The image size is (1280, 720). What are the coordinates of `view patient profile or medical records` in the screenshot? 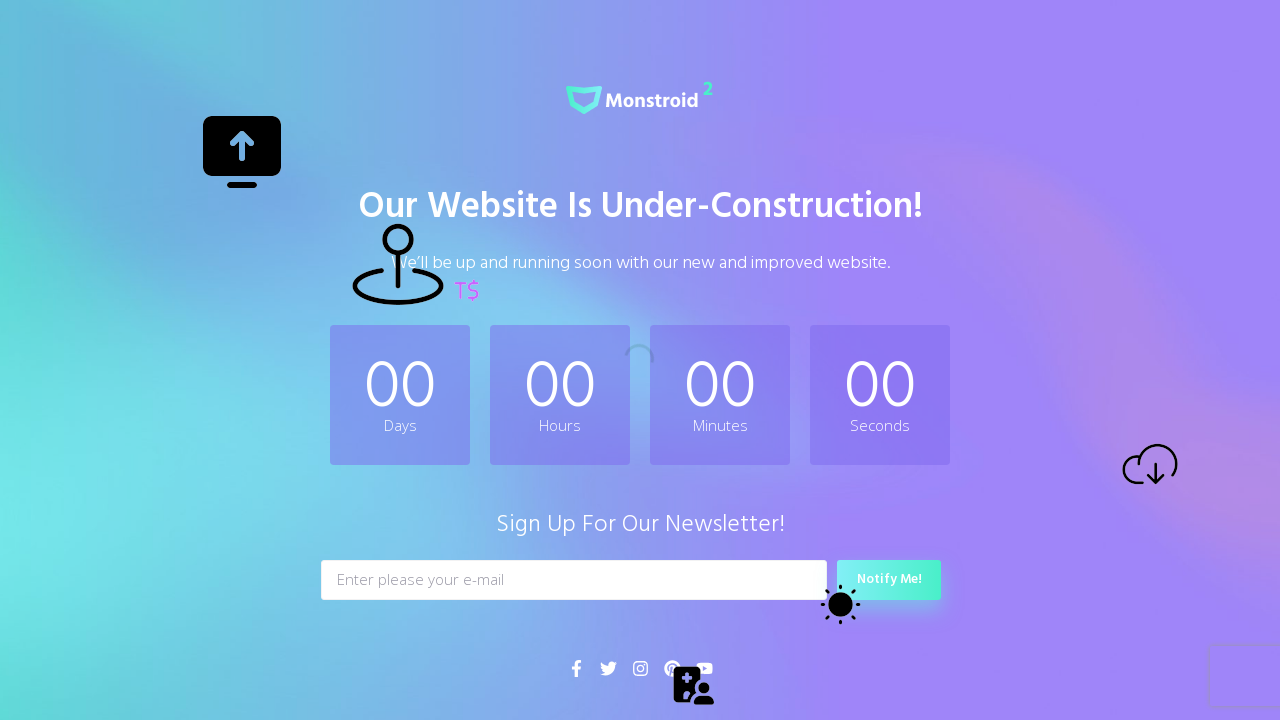 It's located at (691, 684).